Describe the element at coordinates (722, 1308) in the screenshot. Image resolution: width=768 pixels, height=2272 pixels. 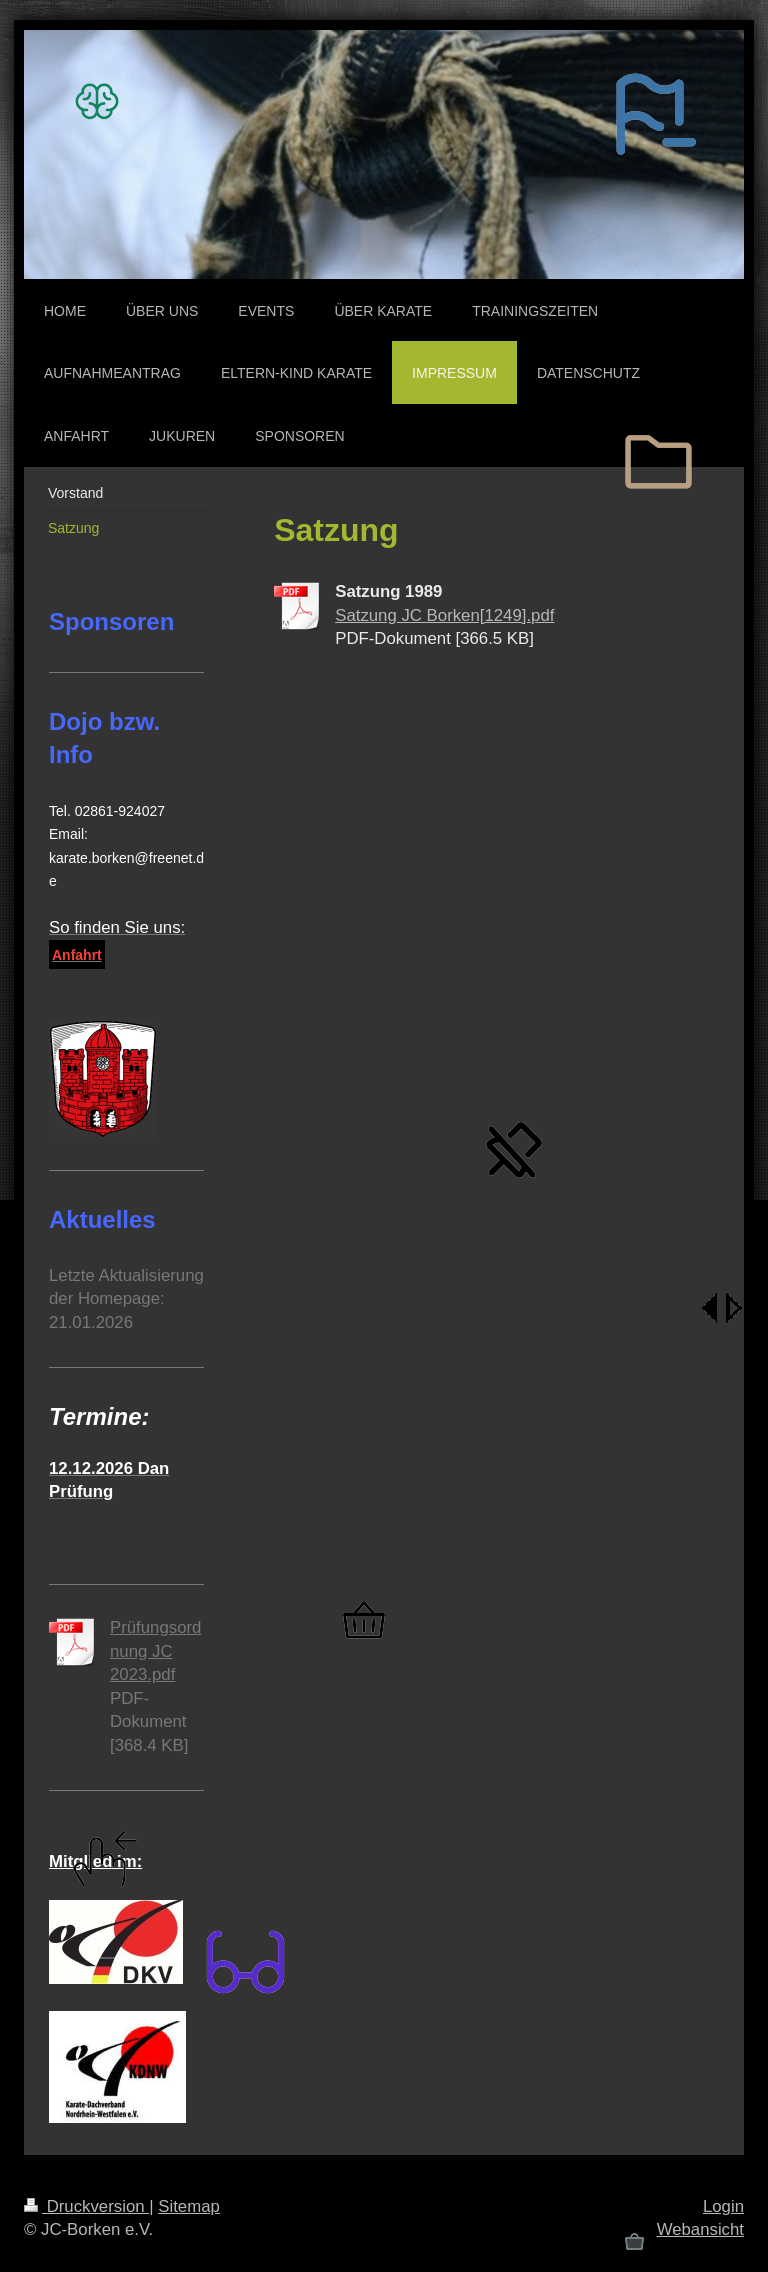
I see `switch to the right panel or view` at that location.